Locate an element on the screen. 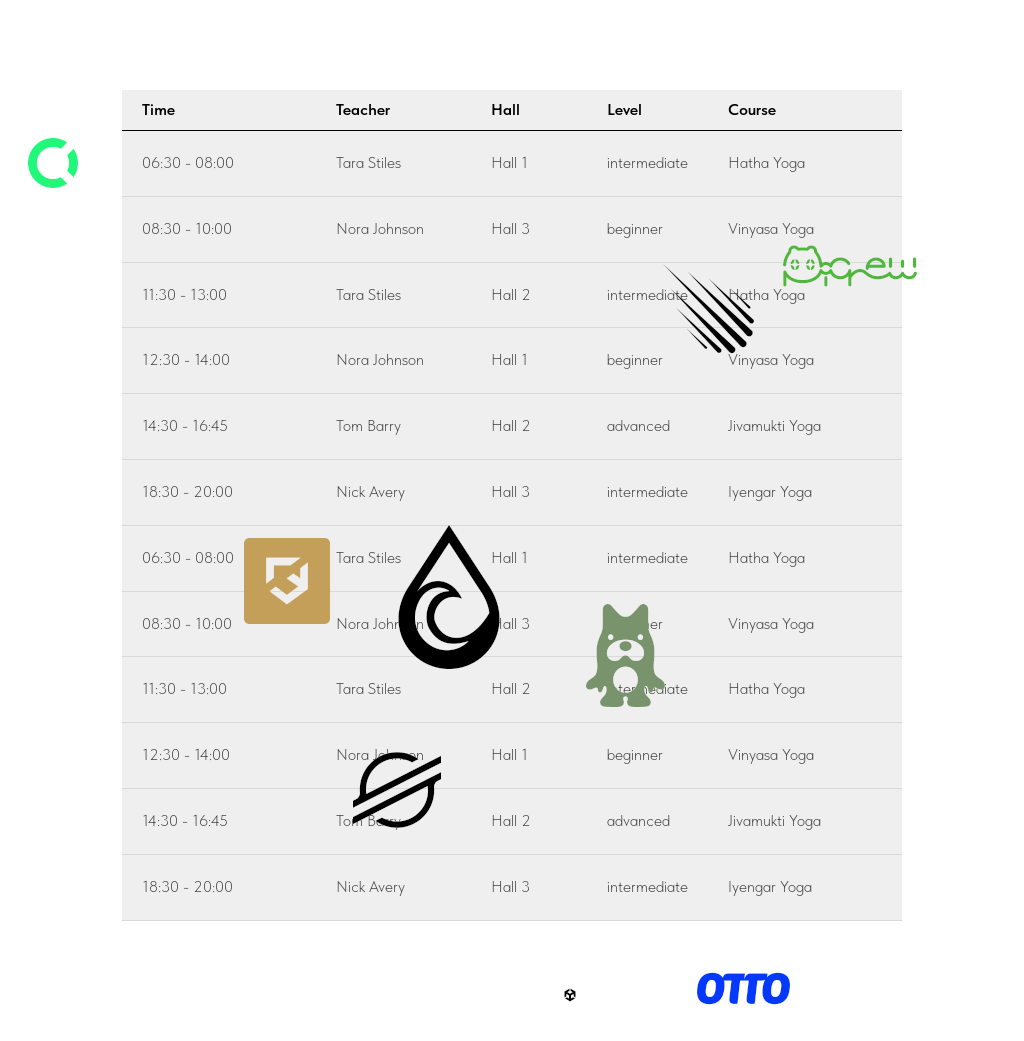  visit open collective profile or page is located at coordinates (53, 163).